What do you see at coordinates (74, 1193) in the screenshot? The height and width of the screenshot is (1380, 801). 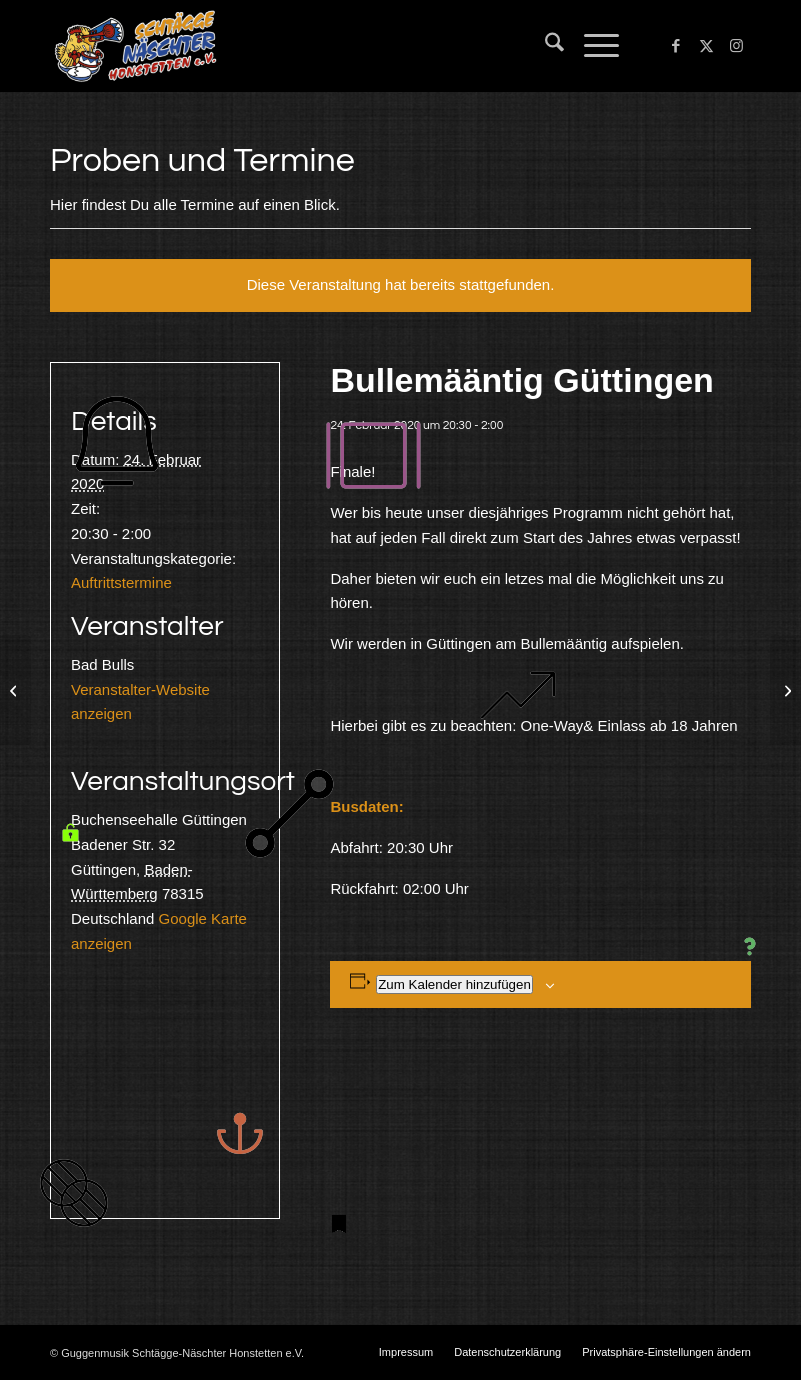 I see `merge or combine selected layers` at bounding box center [74, 1193].